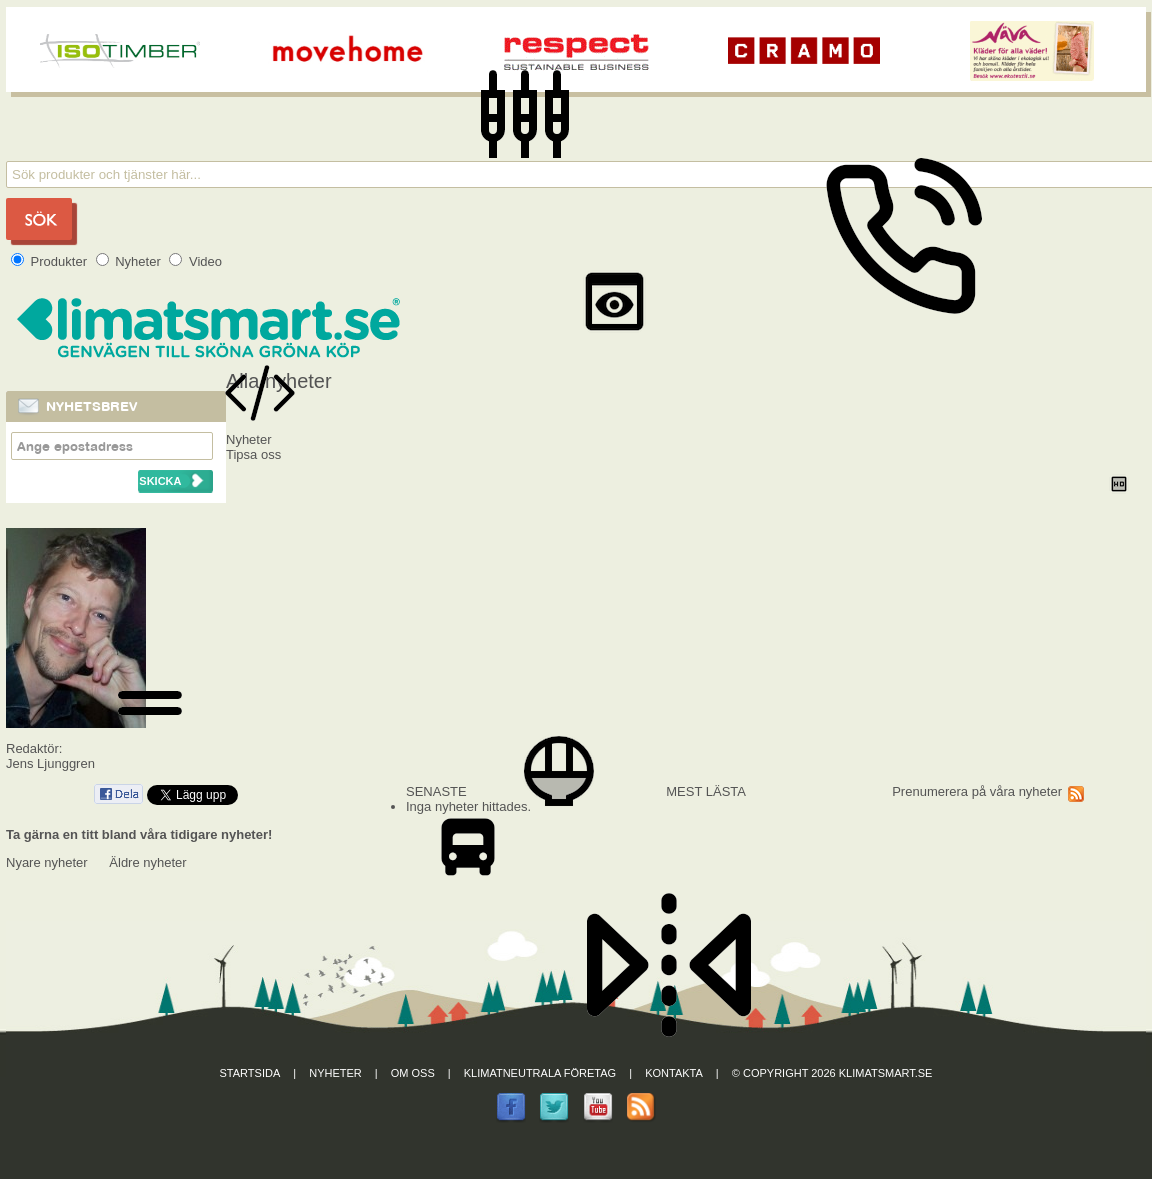 This screenshot has height=1179, width=1152. Describe the element at coordinates (260, 393) in the screenshot. I see `view or edit source code` at that location.